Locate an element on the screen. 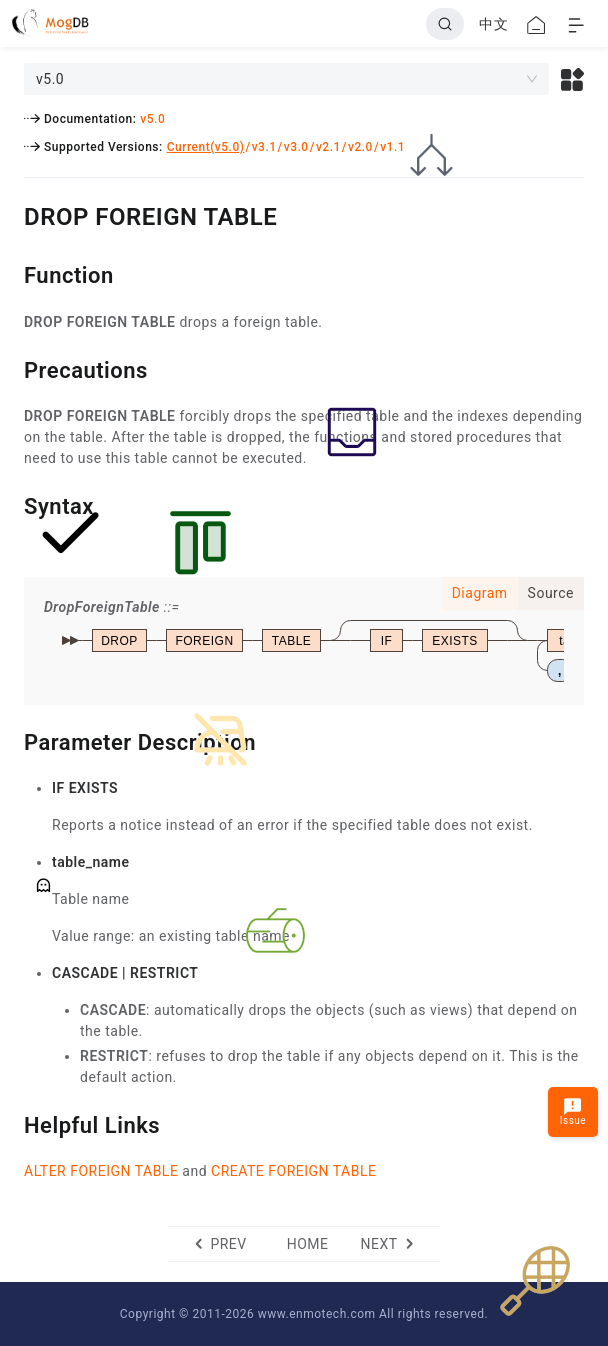 The image size is (608, 1346). align selected objects to the top edge is located at coordinates (200, 541).